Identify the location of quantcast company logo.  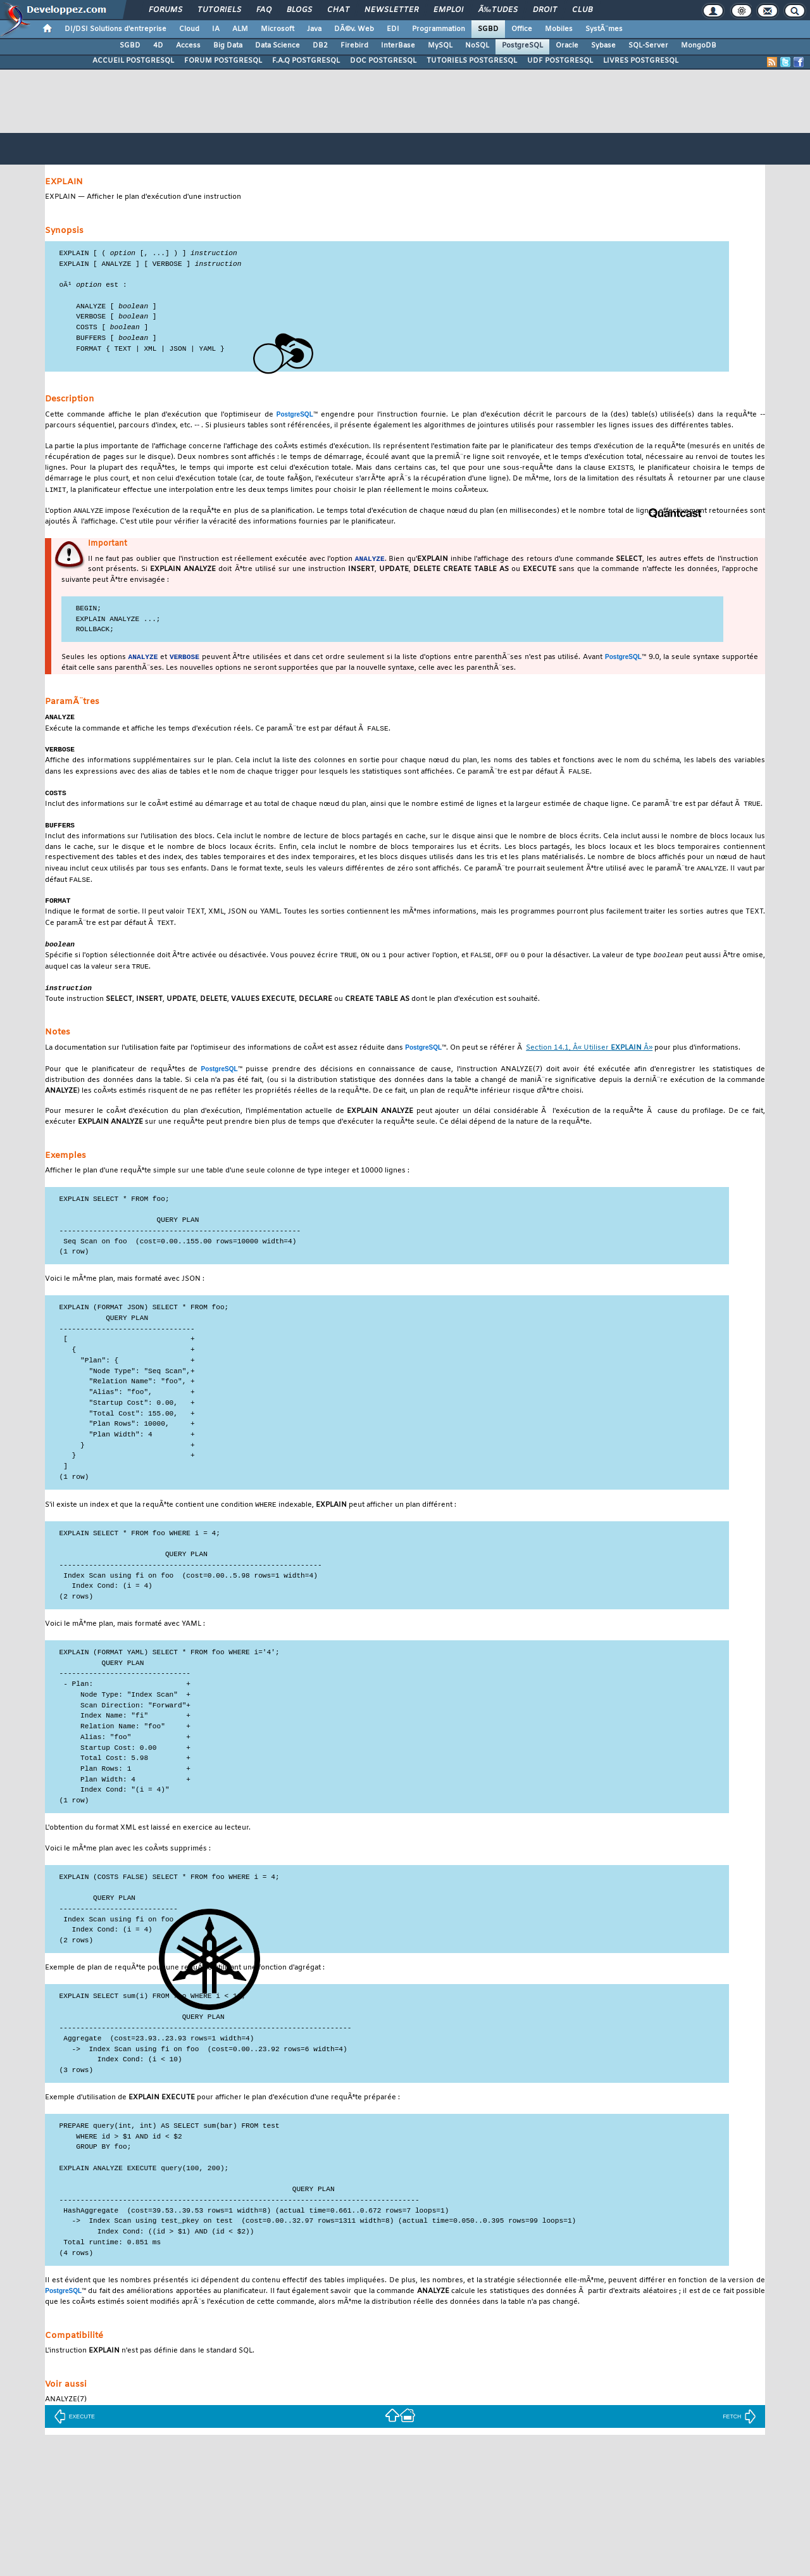
(675, 513).